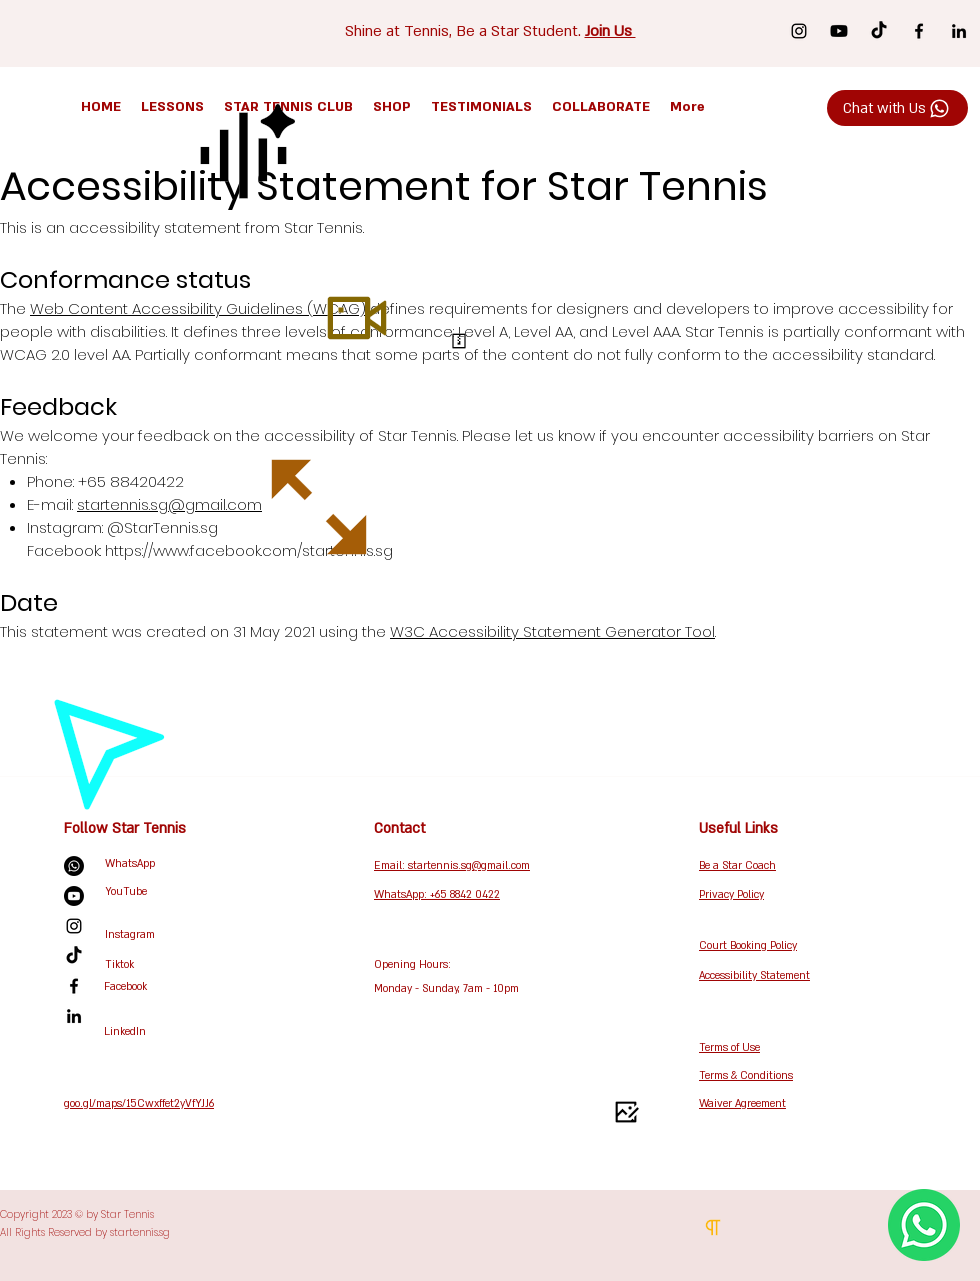  Describe the element at coordinates (357, 318) in the screenshot. I see `start recording a video` at that location.